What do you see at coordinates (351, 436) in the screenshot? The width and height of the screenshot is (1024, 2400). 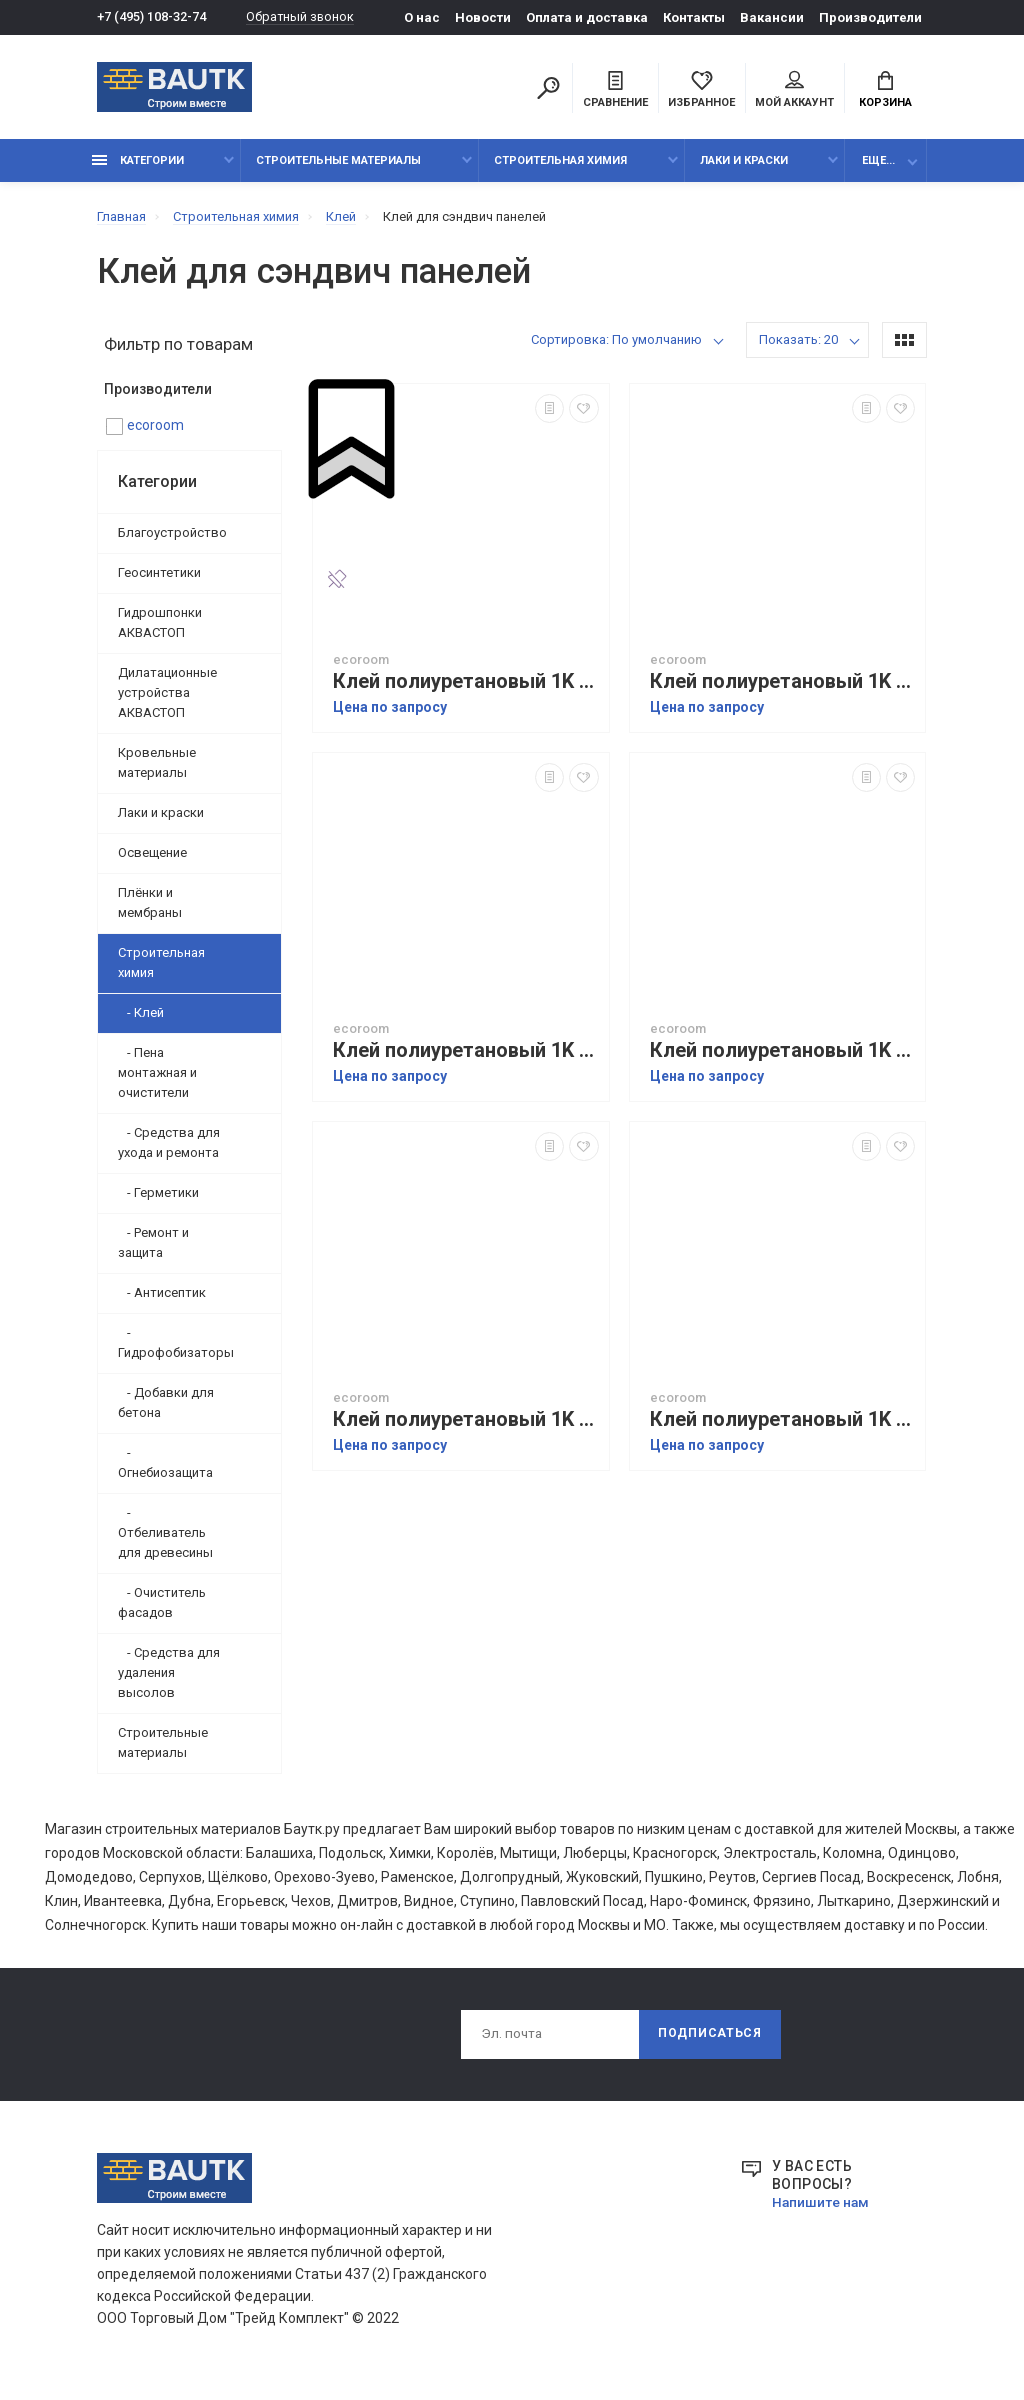 I see `save this item for later` at bounding box center [351, 436].